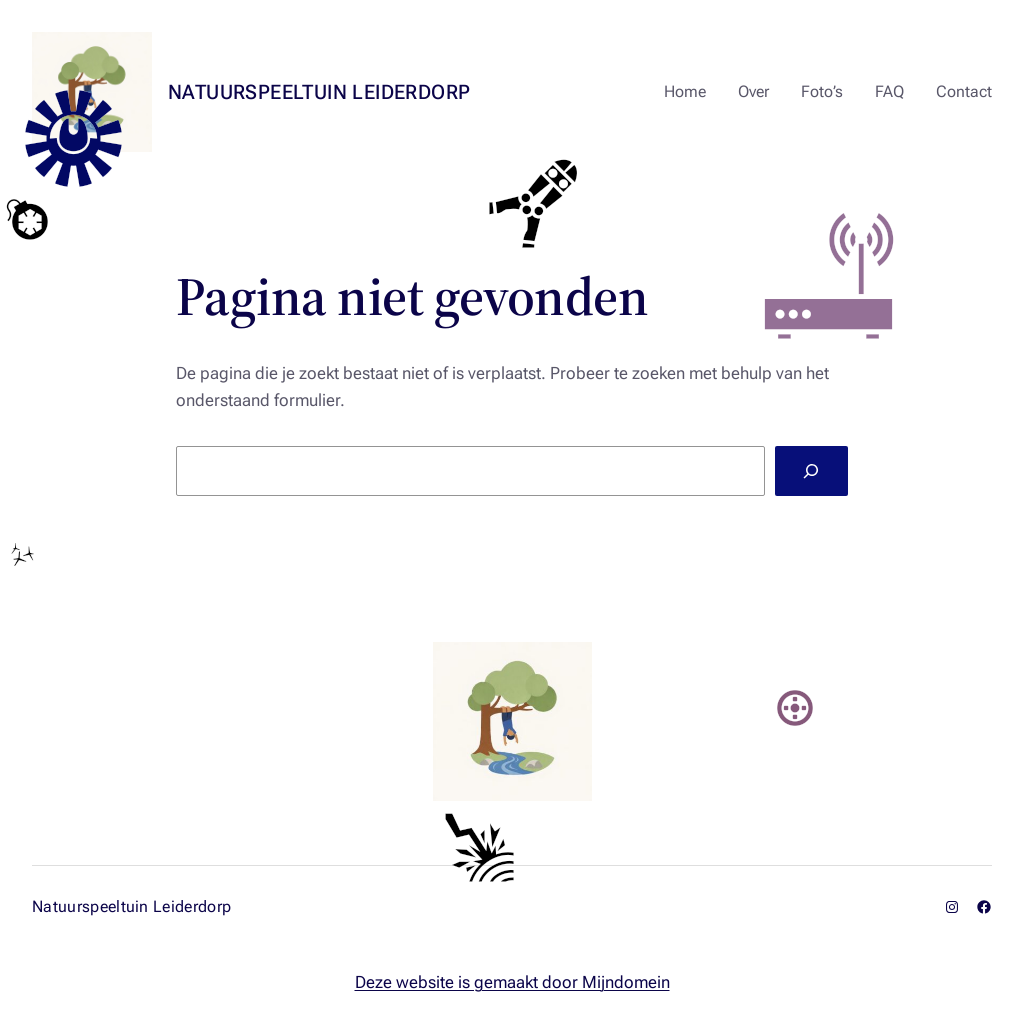 This screenshot has width=1024, height=1013. I want to click on abstract sun or radiant energy symbol, so click(73, 138).